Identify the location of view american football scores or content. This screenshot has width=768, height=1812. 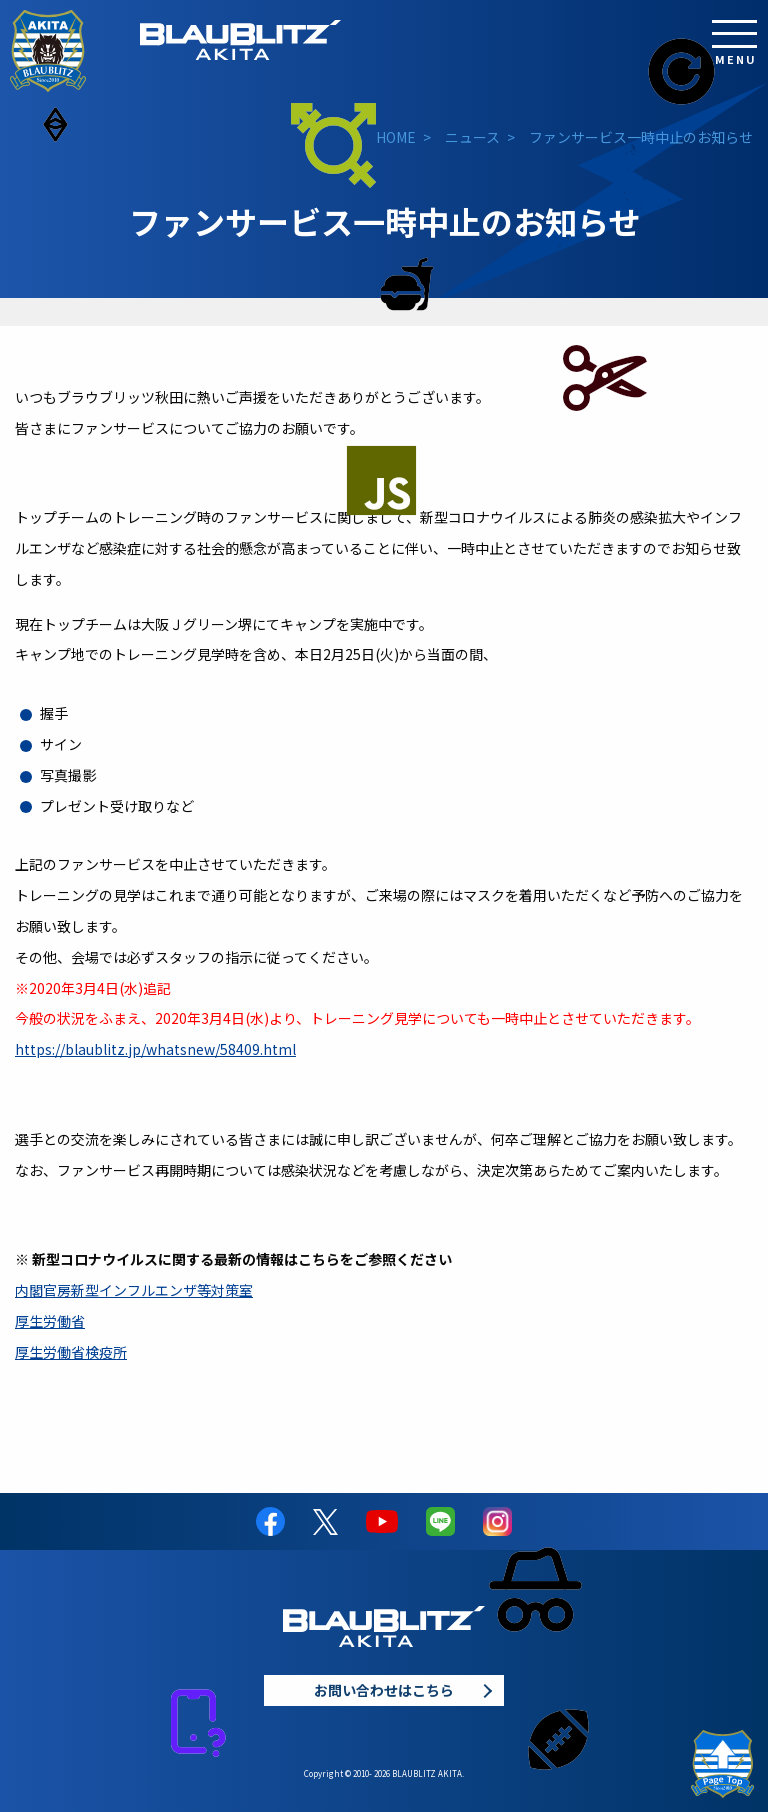
(558, 1739).